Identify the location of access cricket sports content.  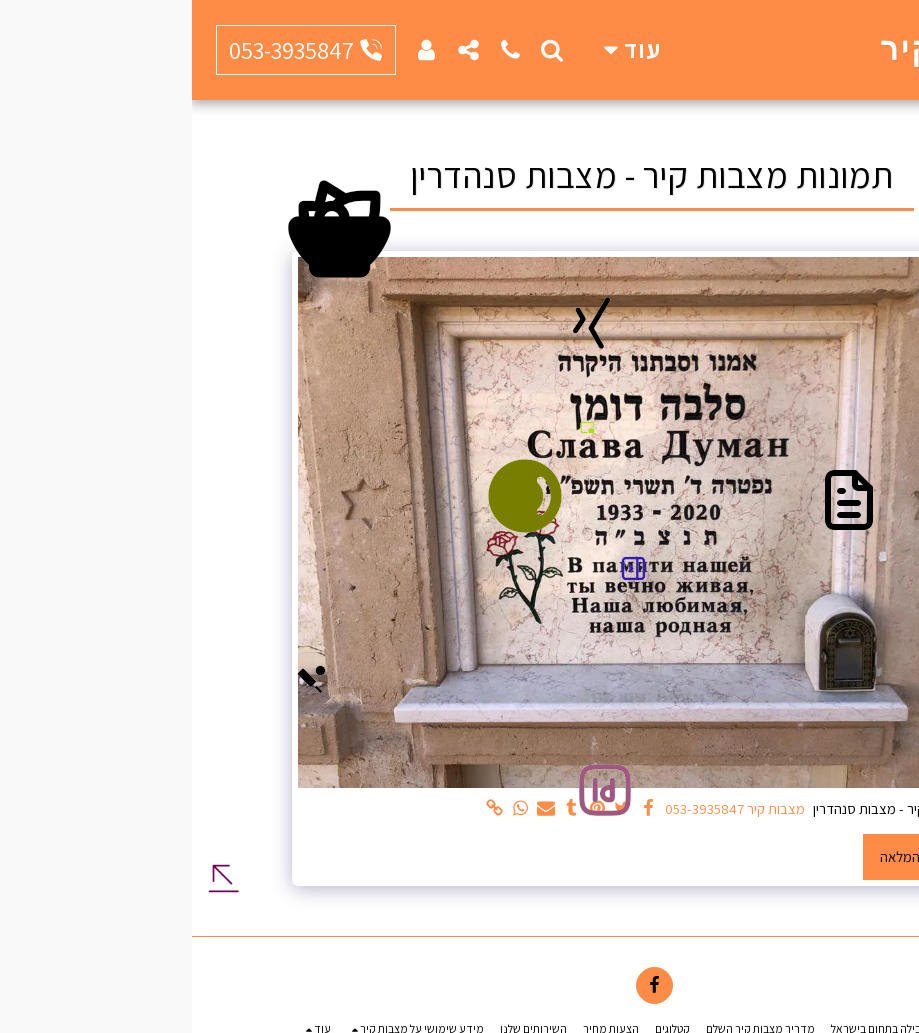
(311, 679).